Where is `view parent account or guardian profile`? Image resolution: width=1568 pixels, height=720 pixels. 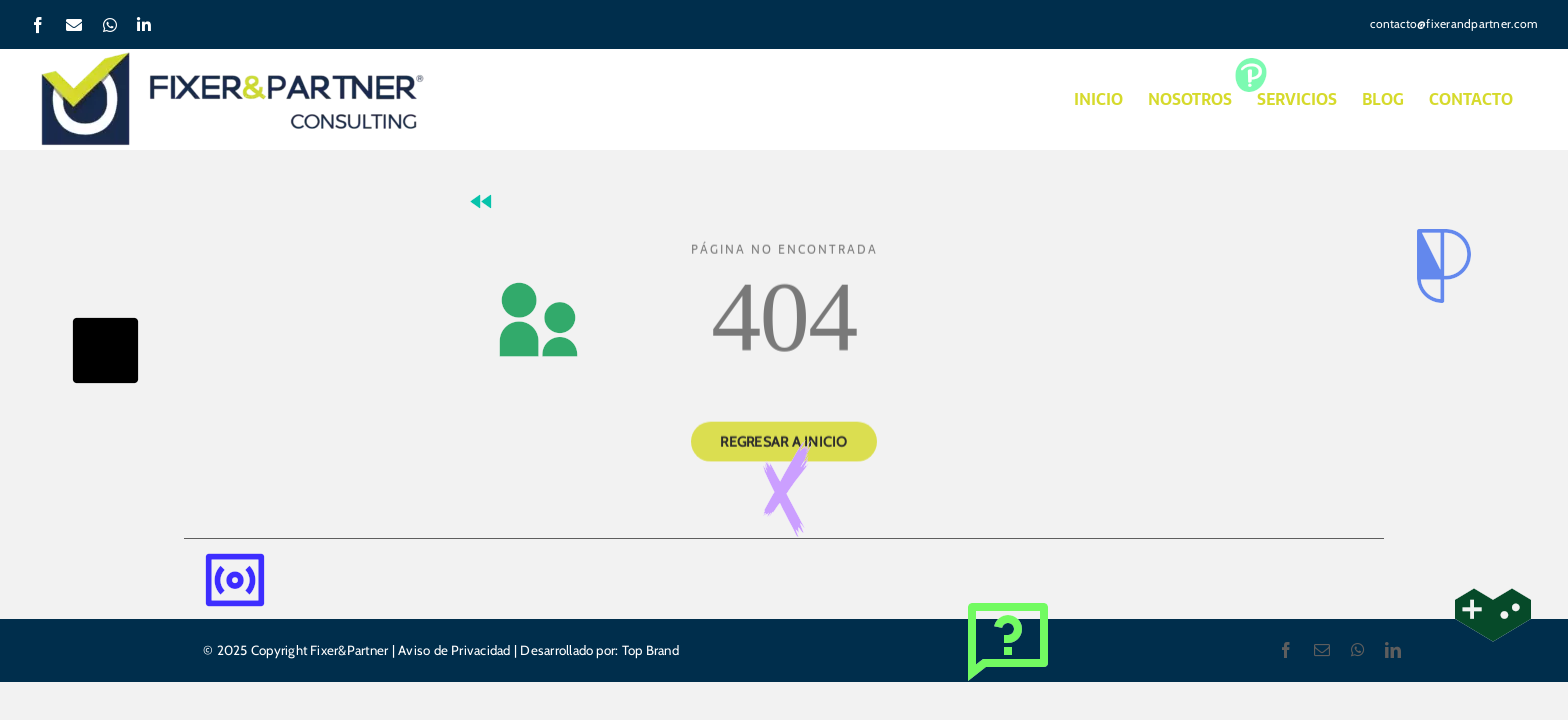
view parent account or guardian profile is located at coordinates (538, 321).